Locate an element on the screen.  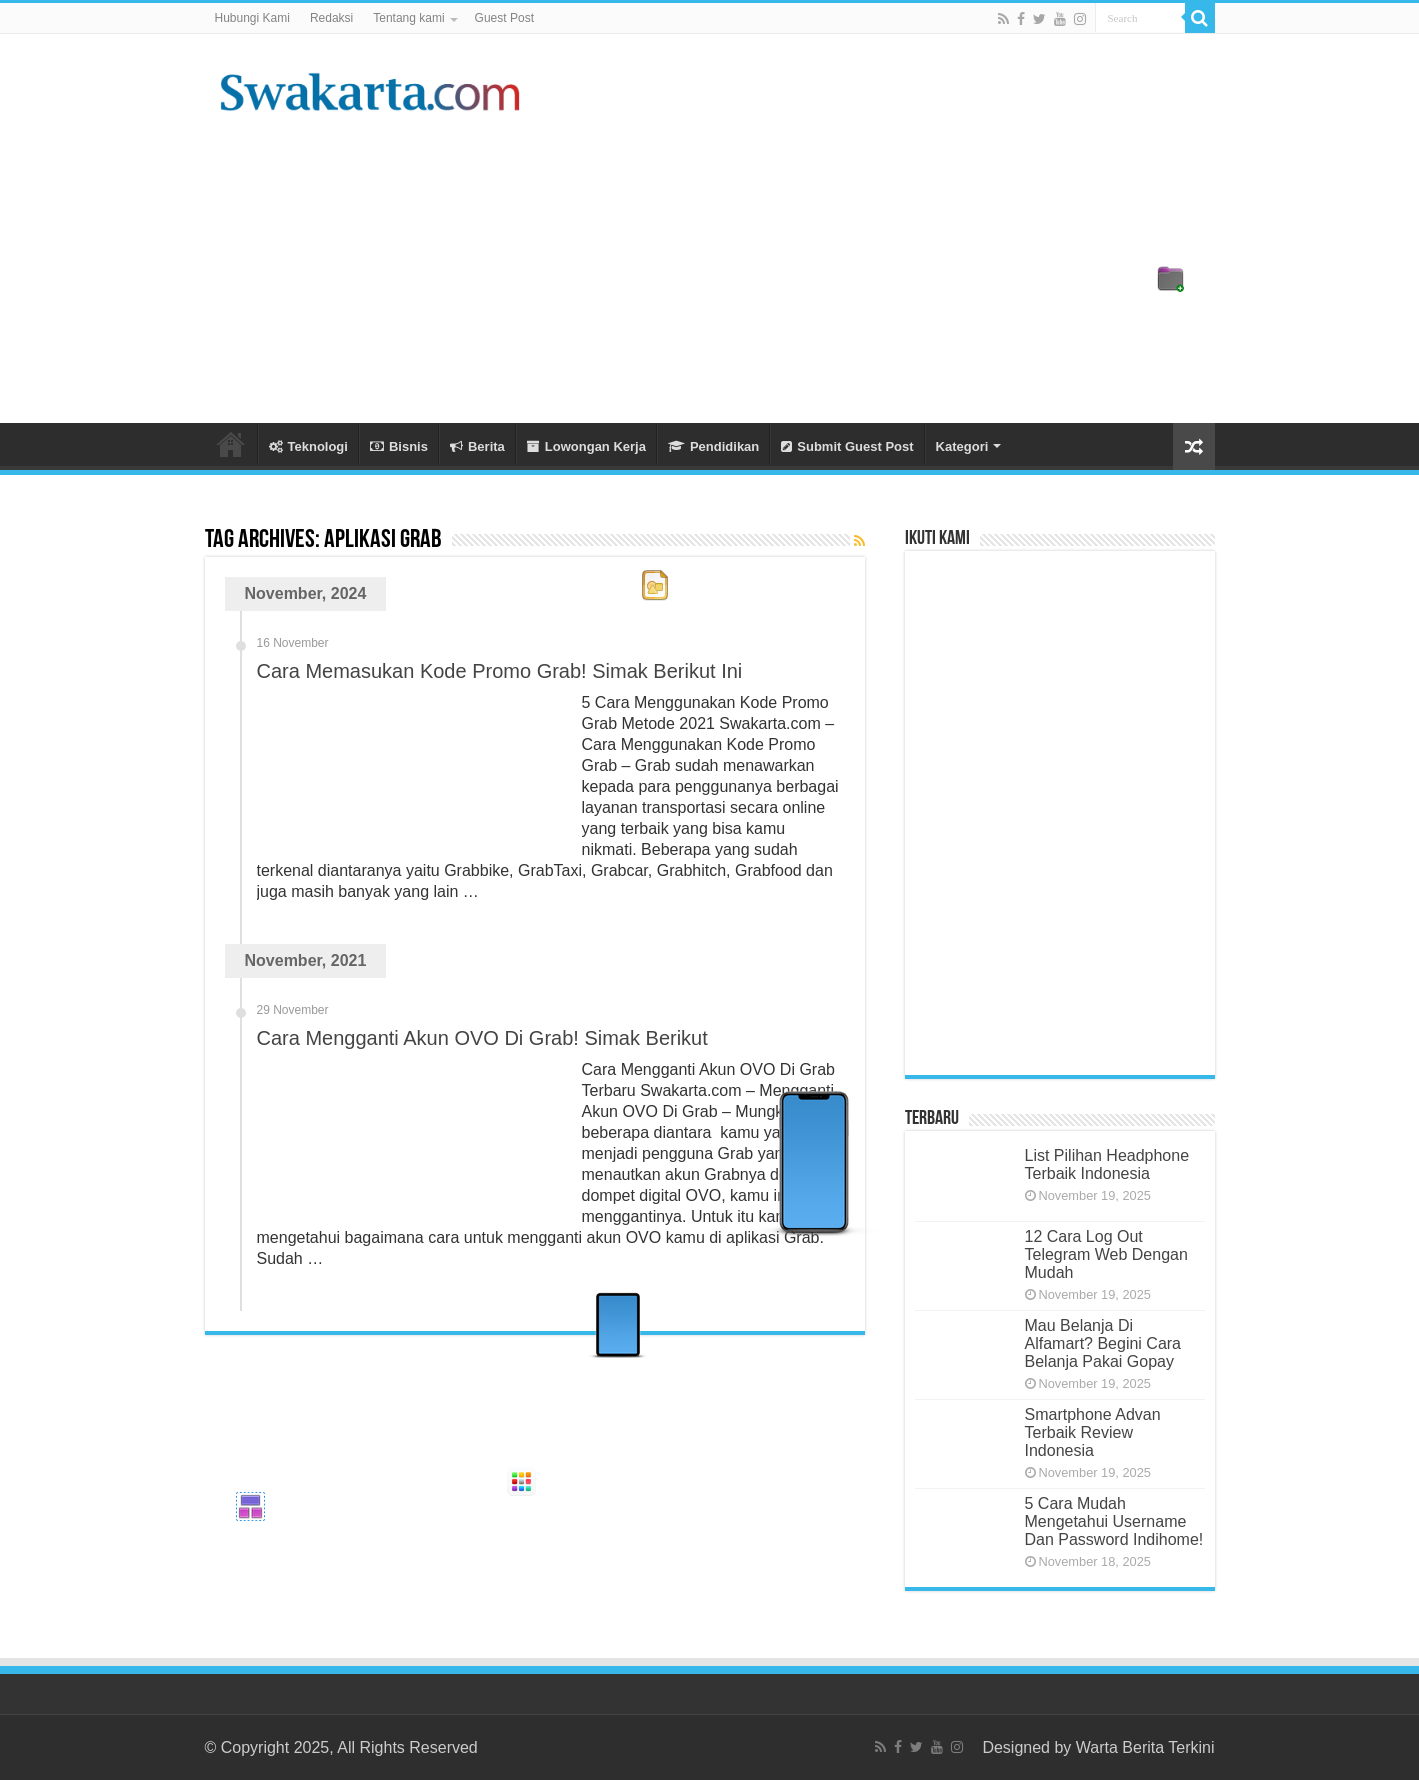
create a new folder is located at coordinates (1170, 278).